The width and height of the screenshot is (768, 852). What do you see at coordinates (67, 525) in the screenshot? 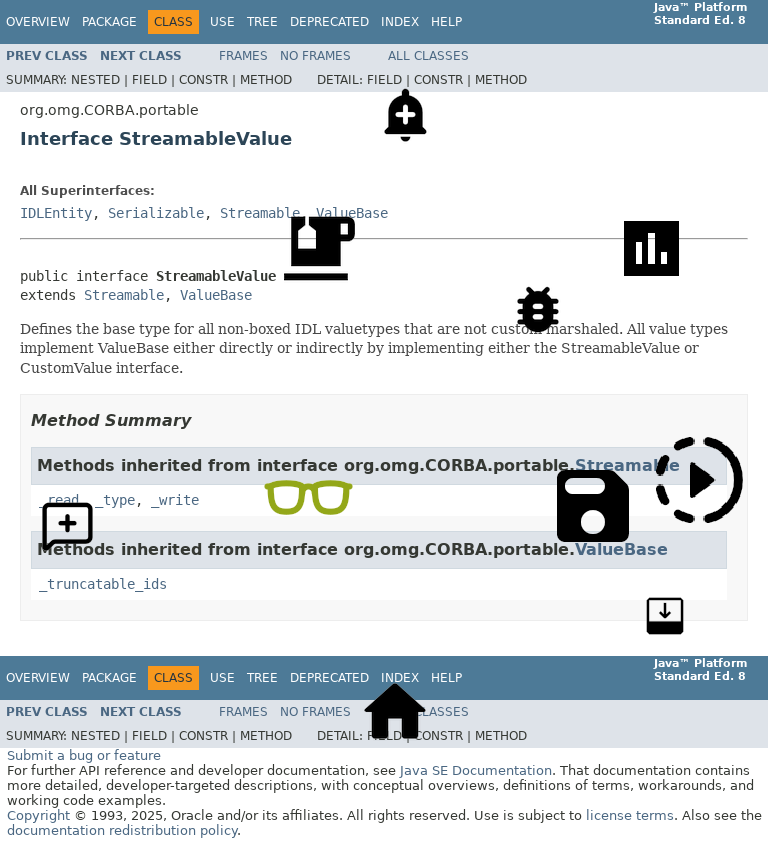
I see `compose a new message` at bounding box center [67, 525].